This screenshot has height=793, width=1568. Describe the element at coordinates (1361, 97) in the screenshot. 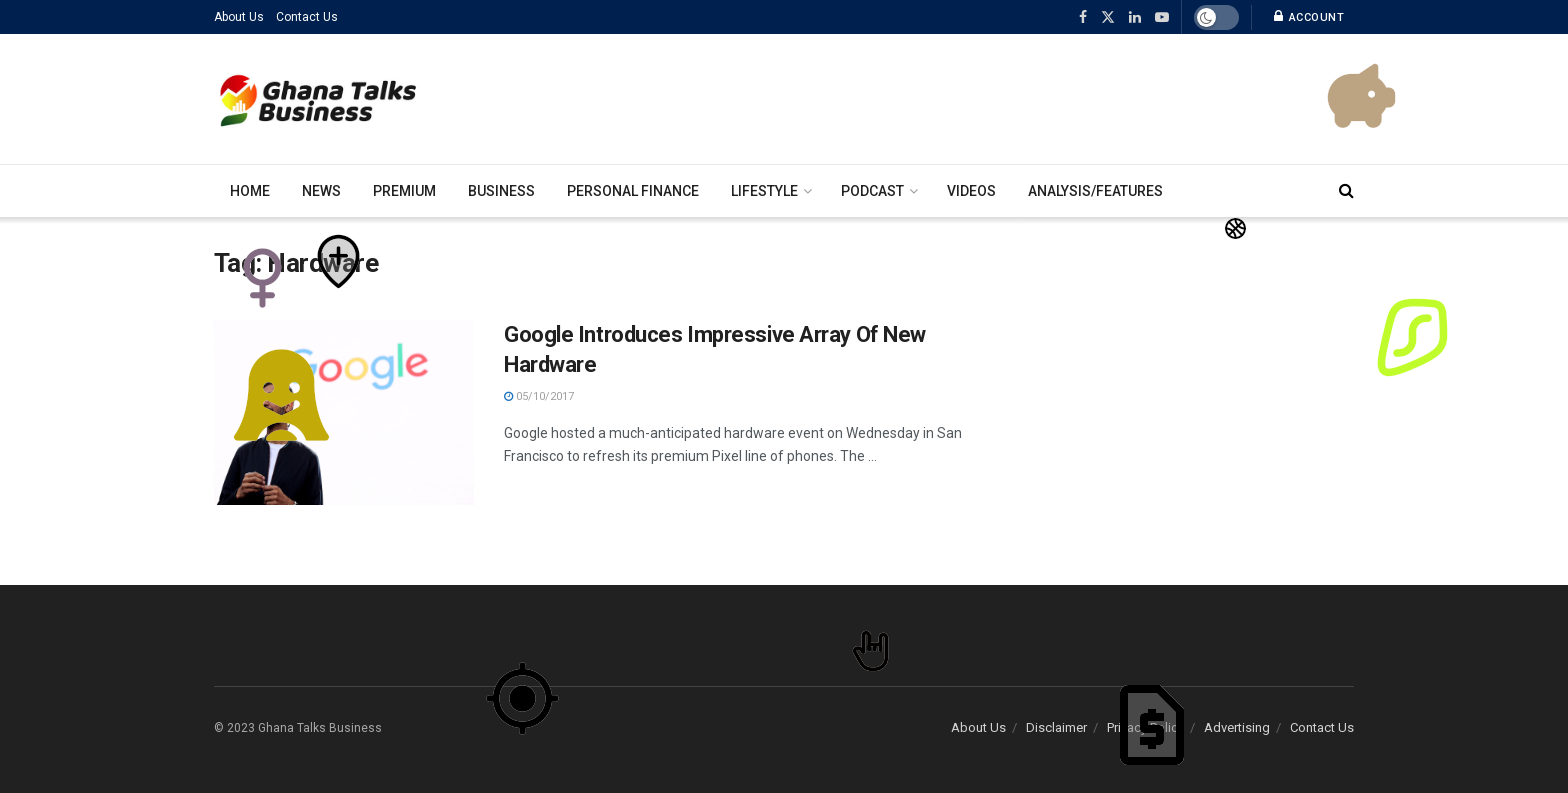

I see `access savings or piggy bank feature` at that location.